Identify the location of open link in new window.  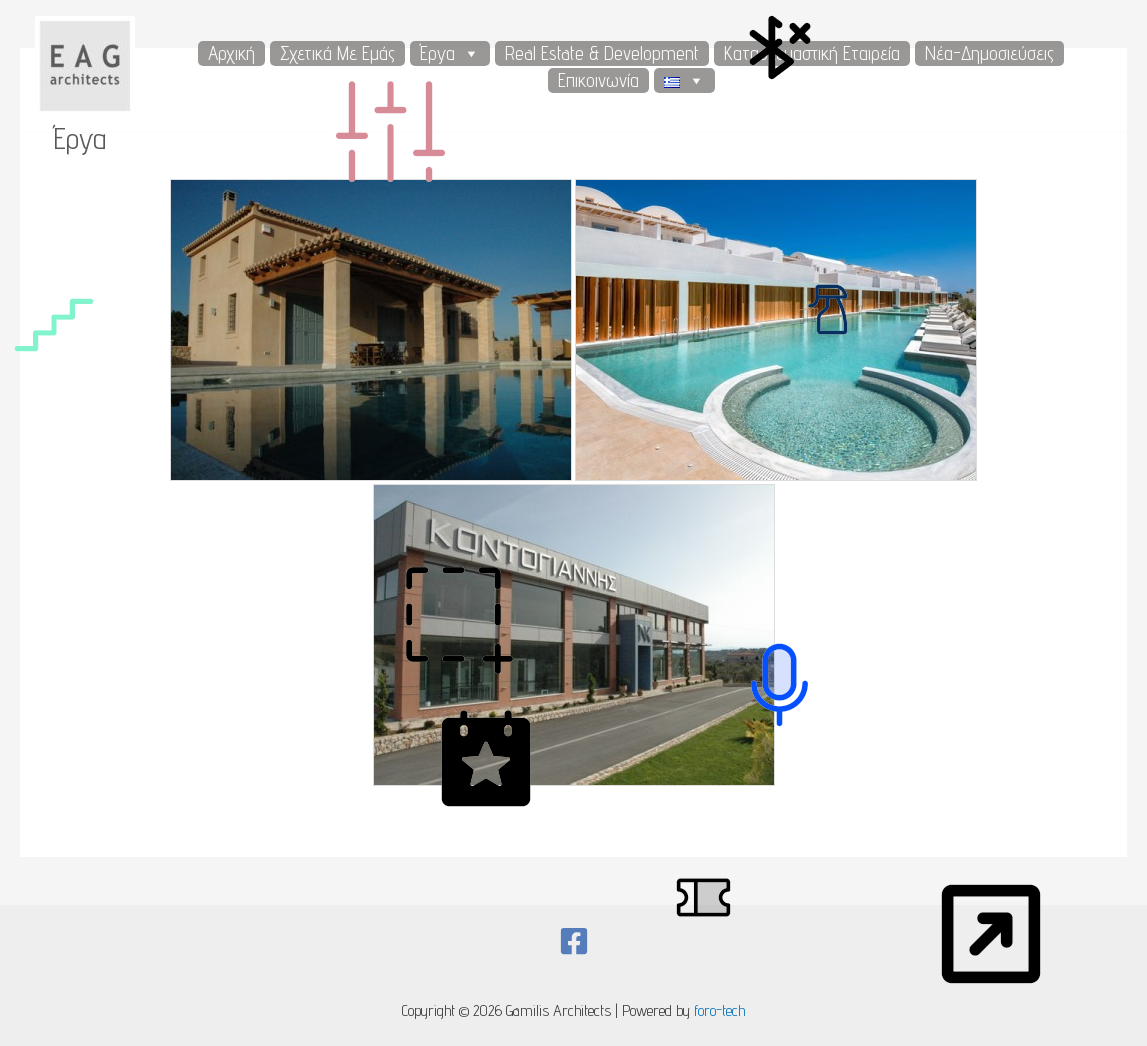
(991, 934).